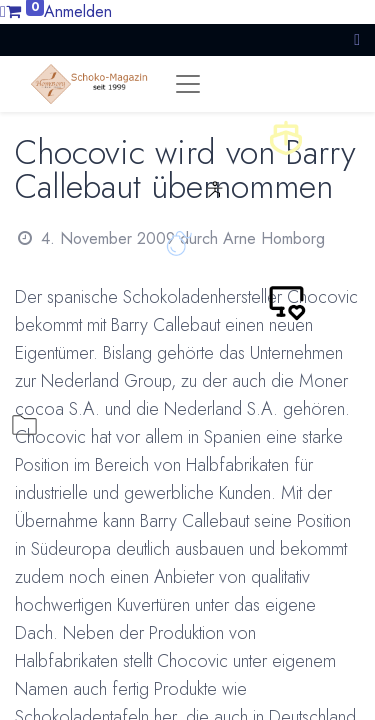 This screenshot has width=375, height=720. What do you see at coordinates (215, 190) in the screenshot?
I see `access tai chi or meditation exercises` at bounding box center [215, 190].